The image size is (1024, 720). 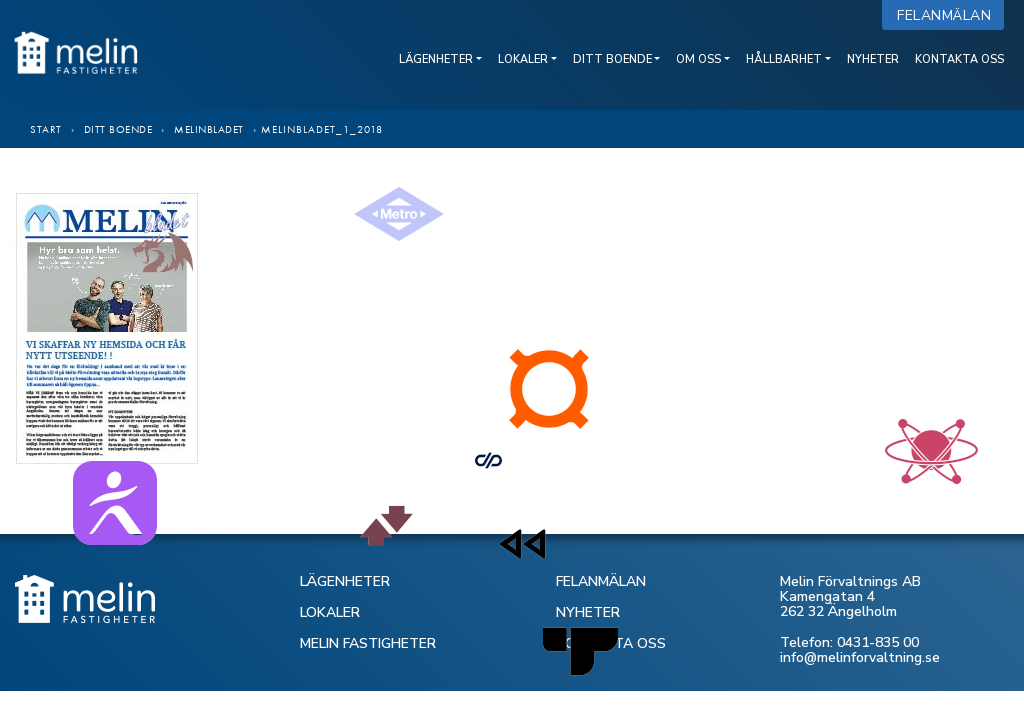 I want to click on open the Metro de Madrid transit app, so click(x=399, y=214).